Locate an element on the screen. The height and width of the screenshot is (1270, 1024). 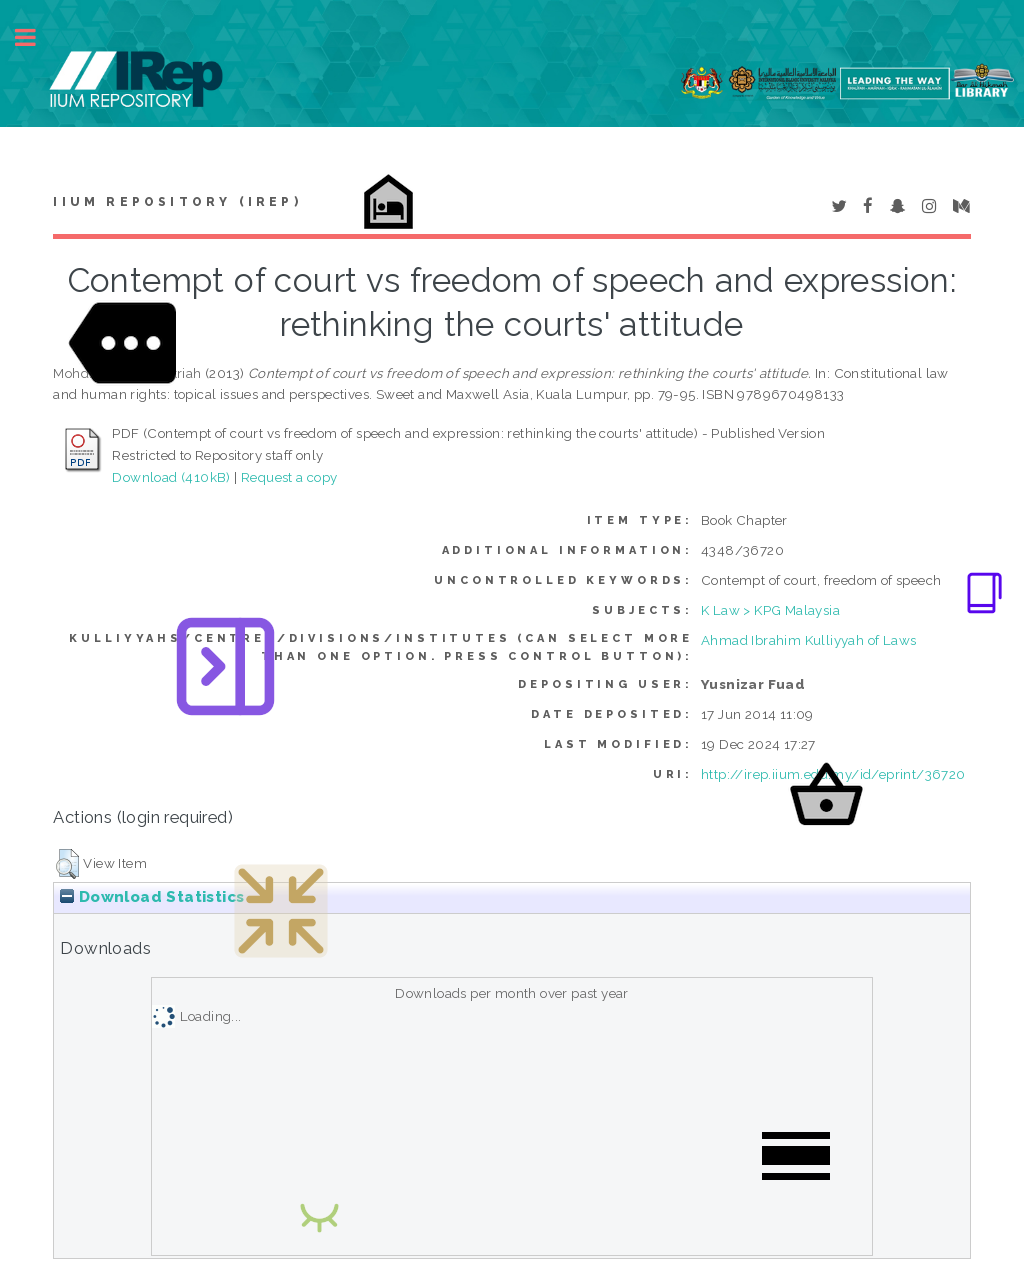
view more notifications is located at coordinates (122, 343).